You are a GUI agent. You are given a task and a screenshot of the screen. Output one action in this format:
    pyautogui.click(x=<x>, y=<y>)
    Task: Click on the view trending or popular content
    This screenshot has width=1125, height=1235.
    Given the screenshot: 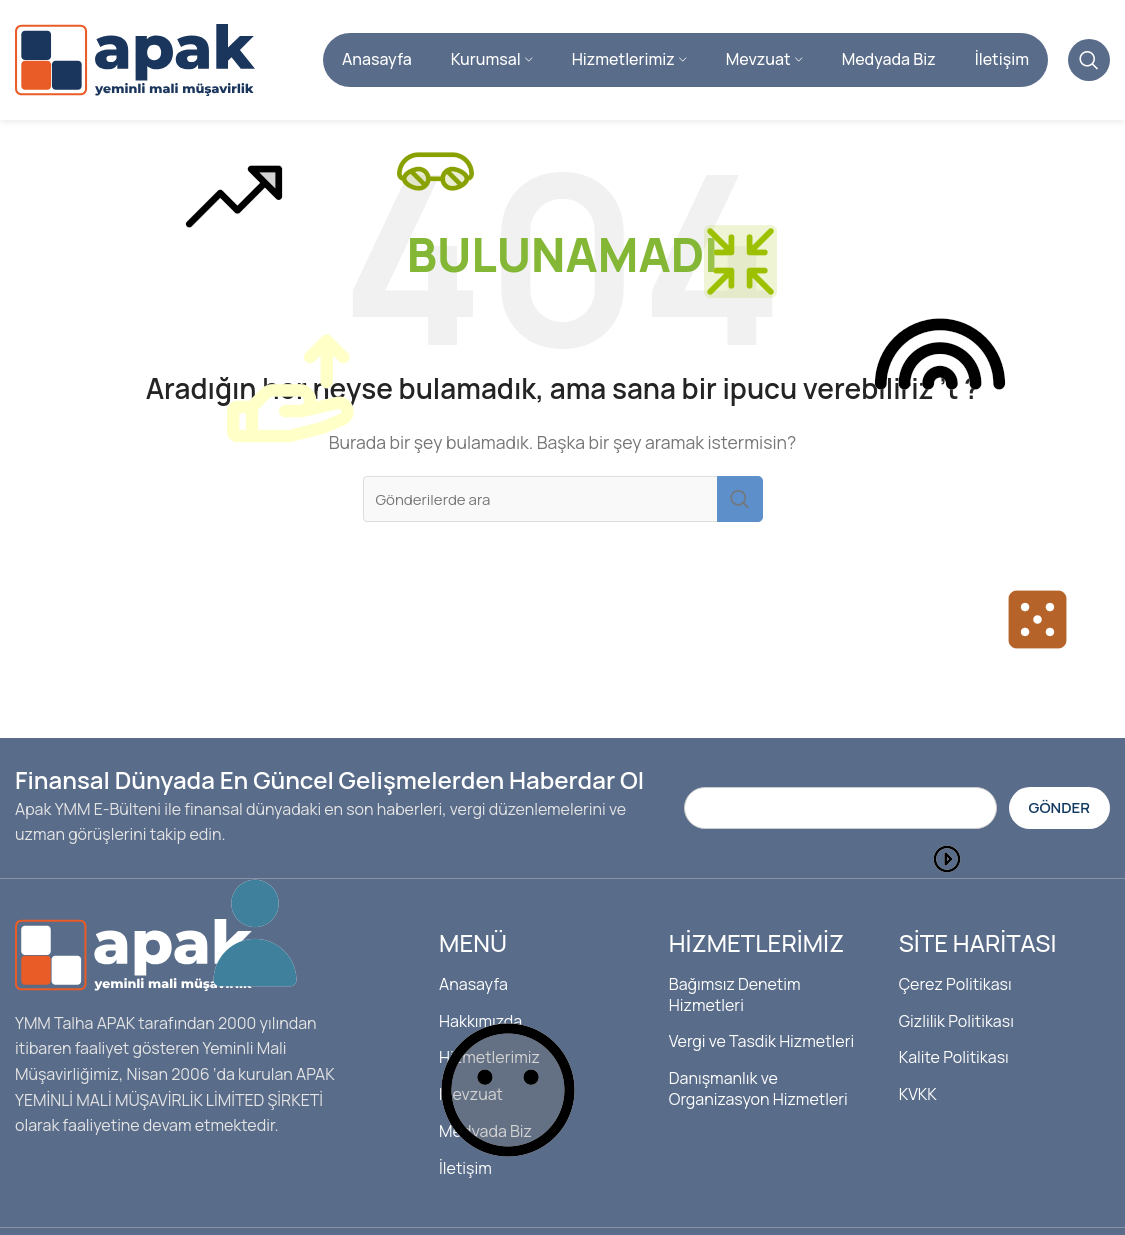 What is the action you would take?
    pyautogui.click(x=234, y=200)
    